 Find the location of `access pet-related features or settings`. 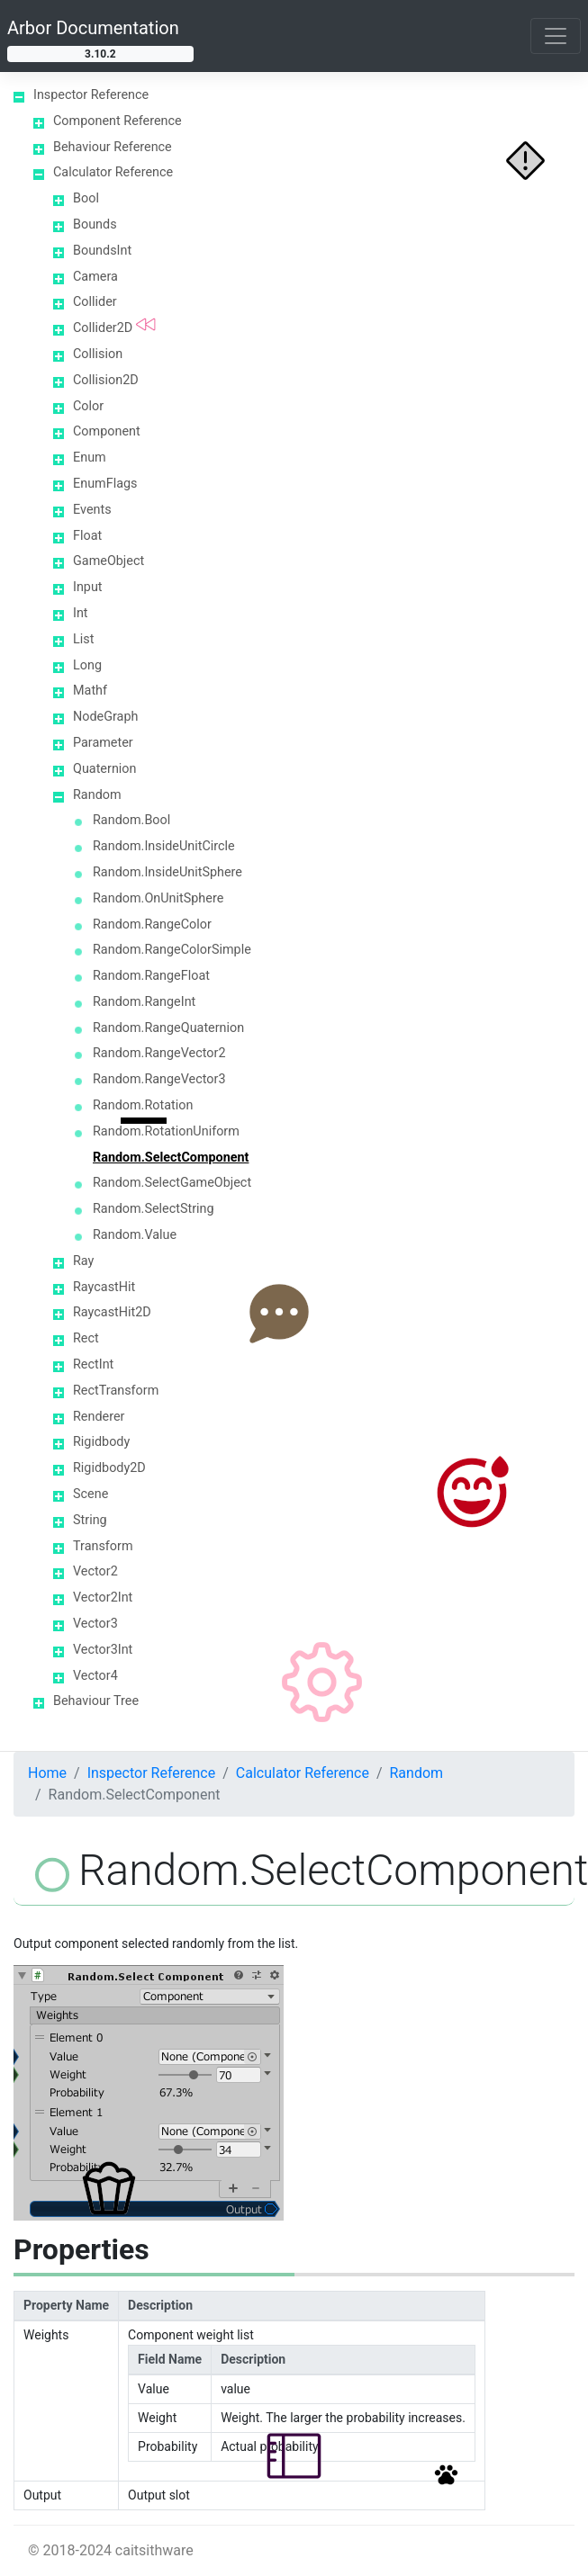

access pet-related features or settings is located at coordinates (446, 2474).